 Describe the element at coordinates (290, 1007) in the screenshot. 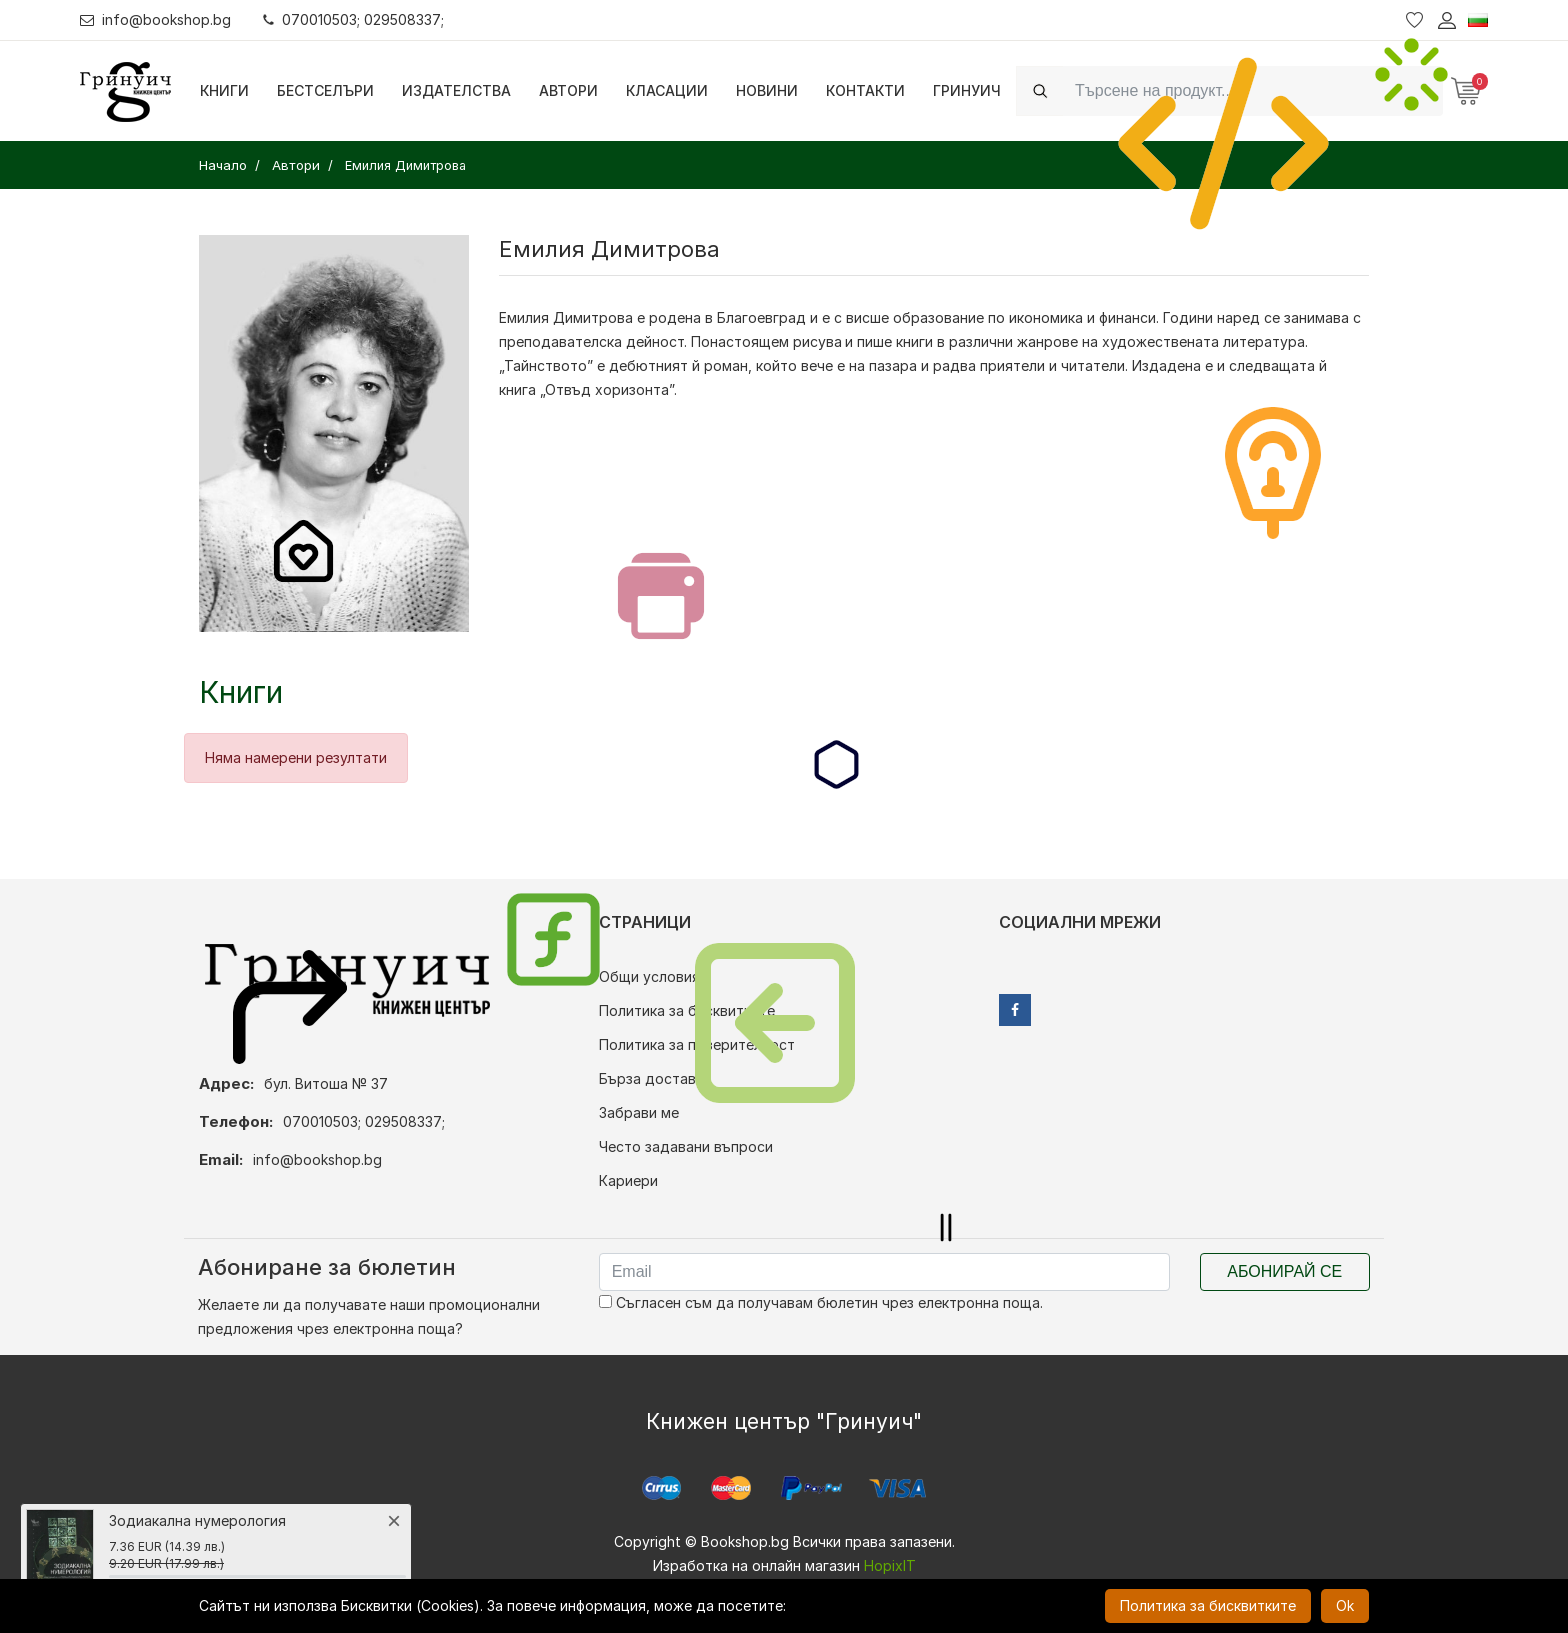

I see `forward or share content` at that location.